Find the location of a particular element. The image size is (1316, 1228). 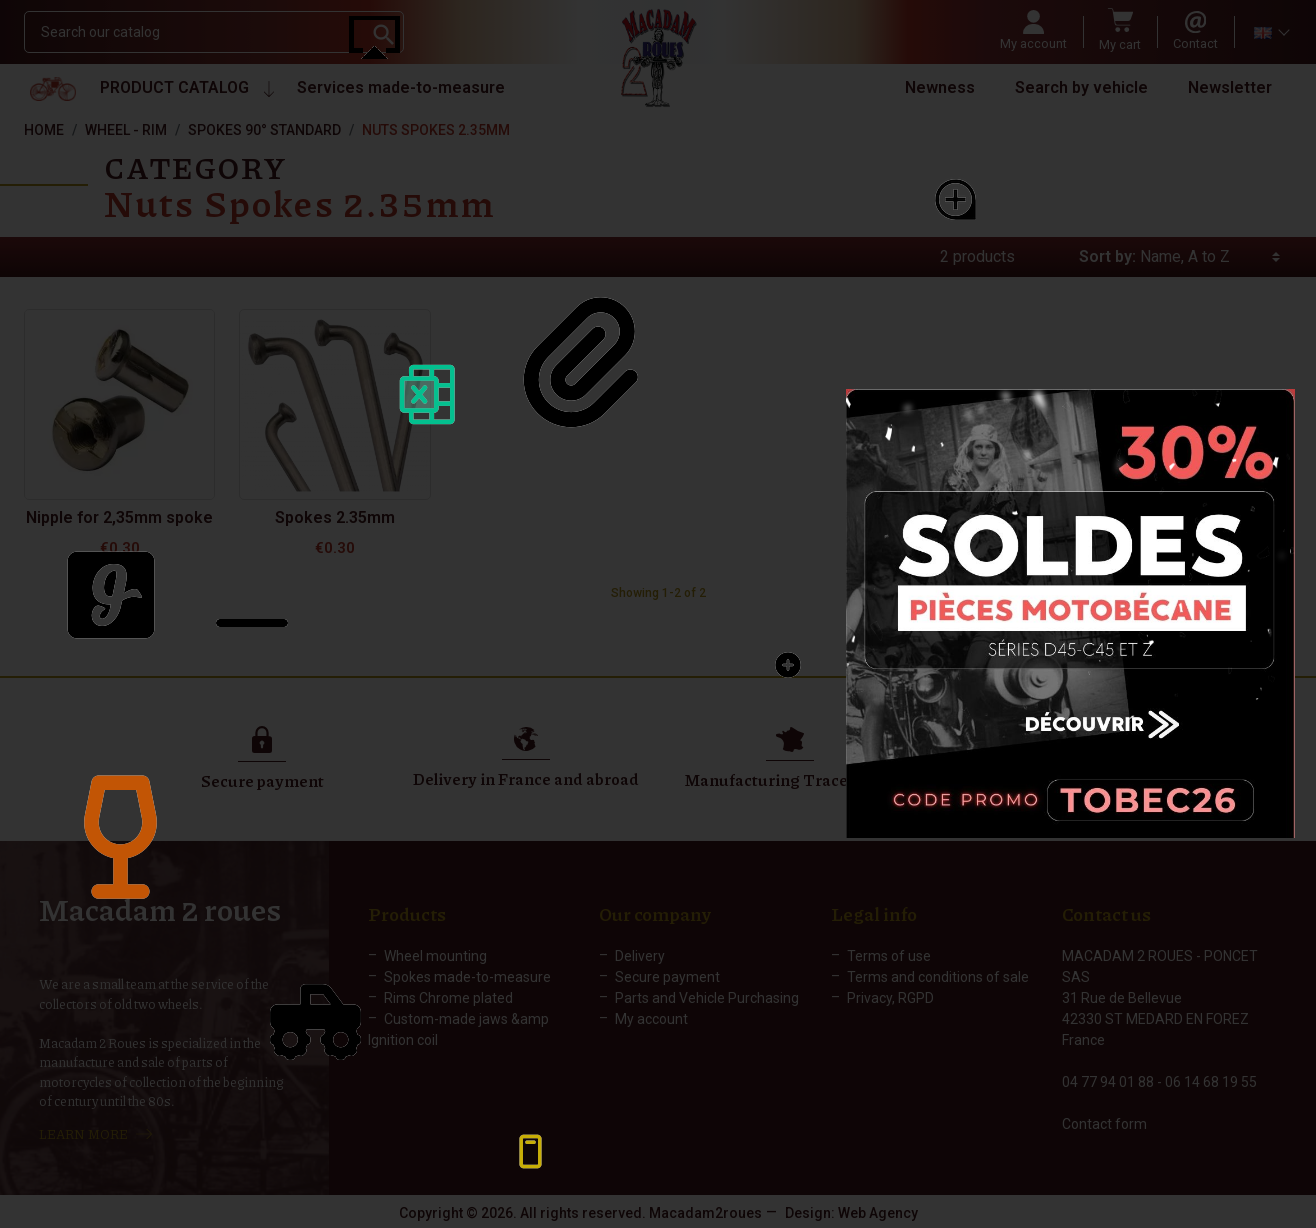

glide app logo is located at coordinates (111, 595).